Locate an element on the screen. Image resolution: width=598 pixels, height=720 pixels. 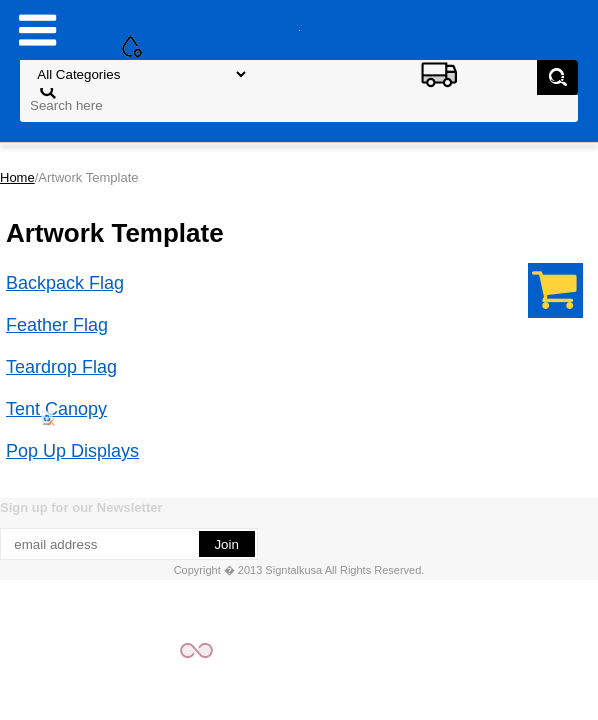
empty recycle bin with no items to restore is located at coordinates (47, 418).